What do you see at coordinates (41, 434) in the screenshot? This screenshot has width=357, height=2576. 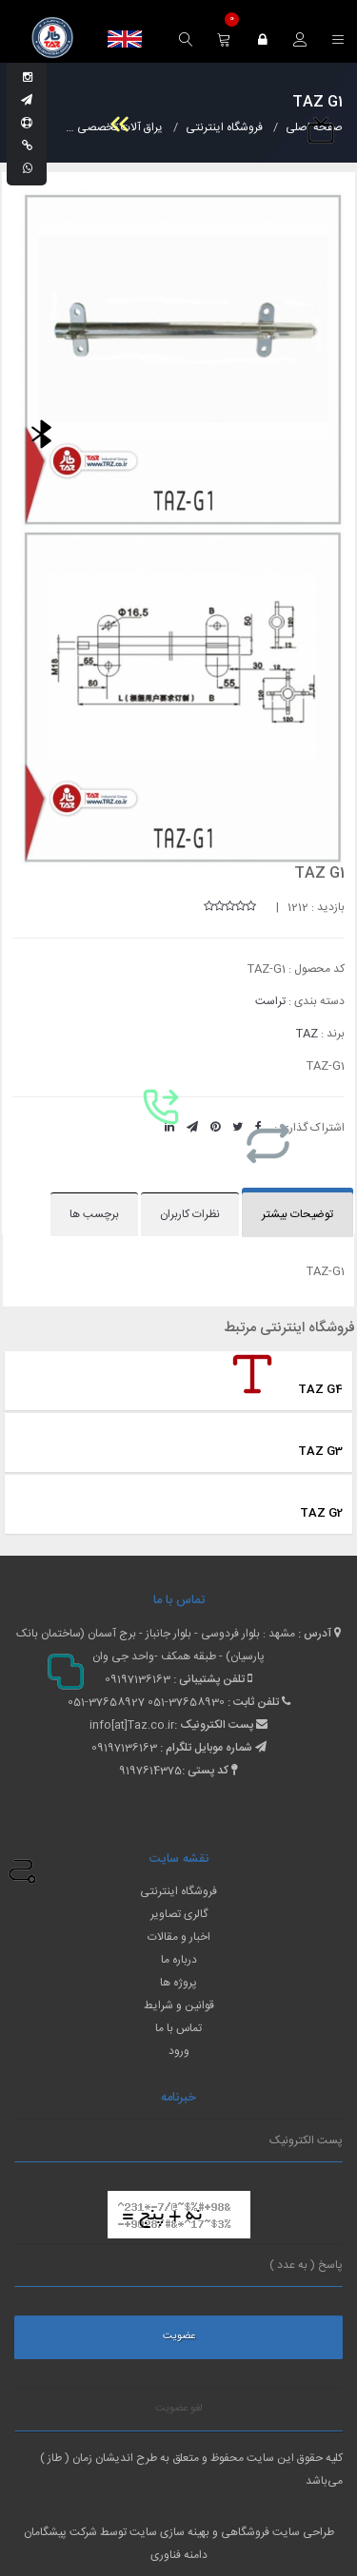 I see `toggle bluetooth connectivity on or off` at bounding box center [41, 434].